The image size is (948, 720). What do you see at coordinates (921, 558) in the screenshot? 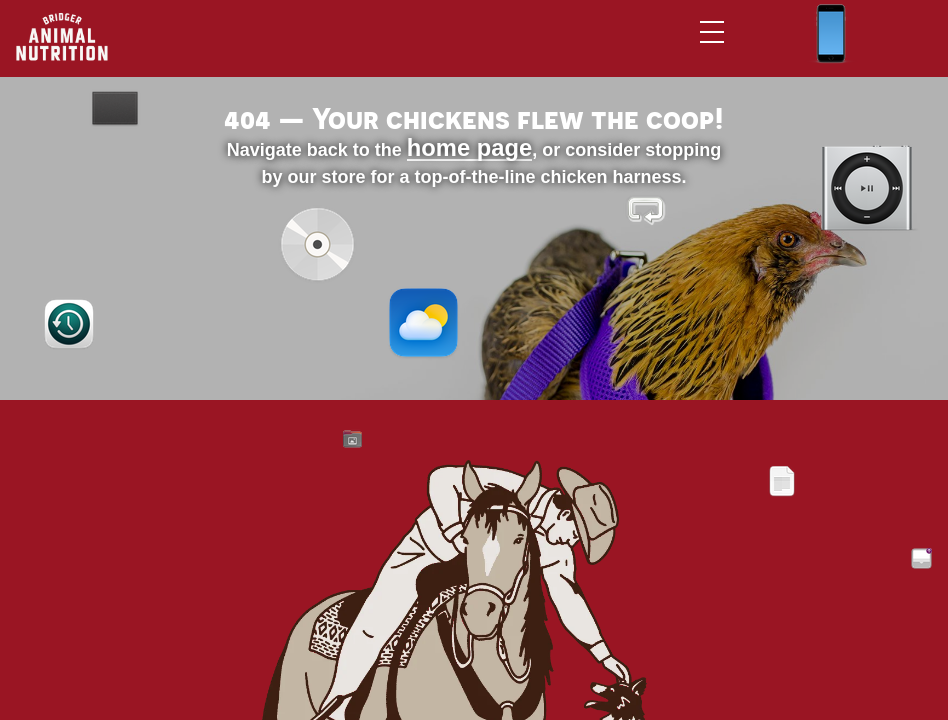
I see `sync mail between outbox and inbox` at bounding box center [921, 558].